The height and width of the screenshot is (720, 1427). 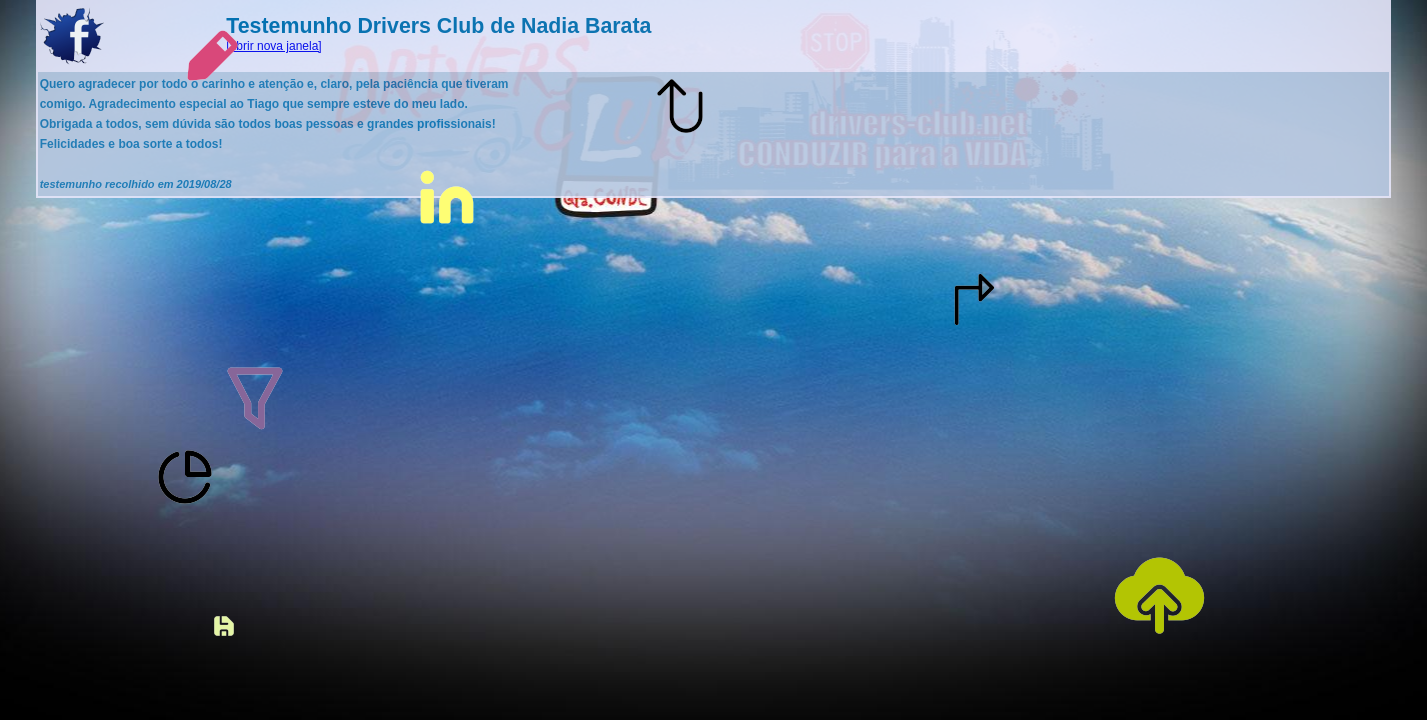 What do you see at coordinates (224, 626) in the screenshot?
I see `save current file or document` at bounding box center [224, 626].